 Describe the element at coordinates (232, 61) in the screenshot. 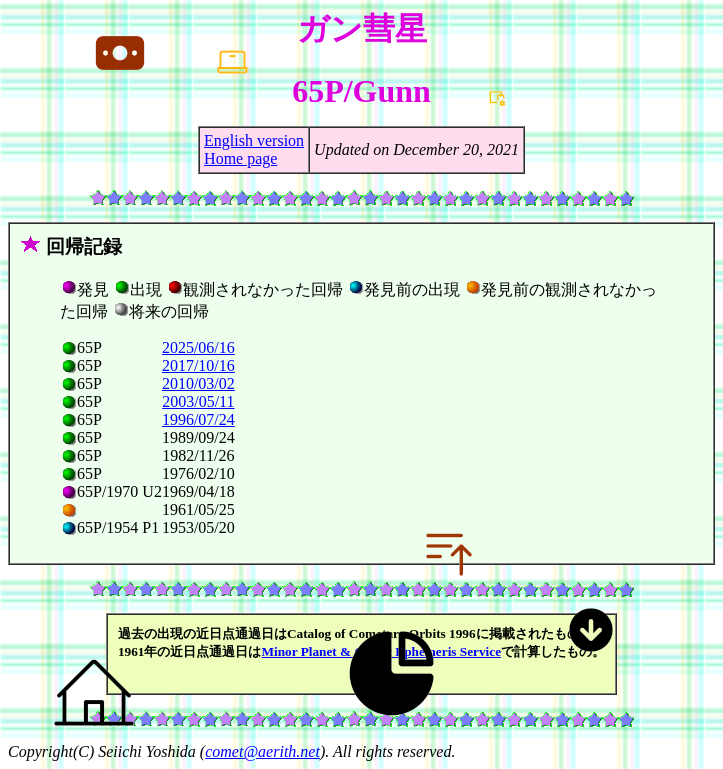

I see `switch to desktop view` at that location.